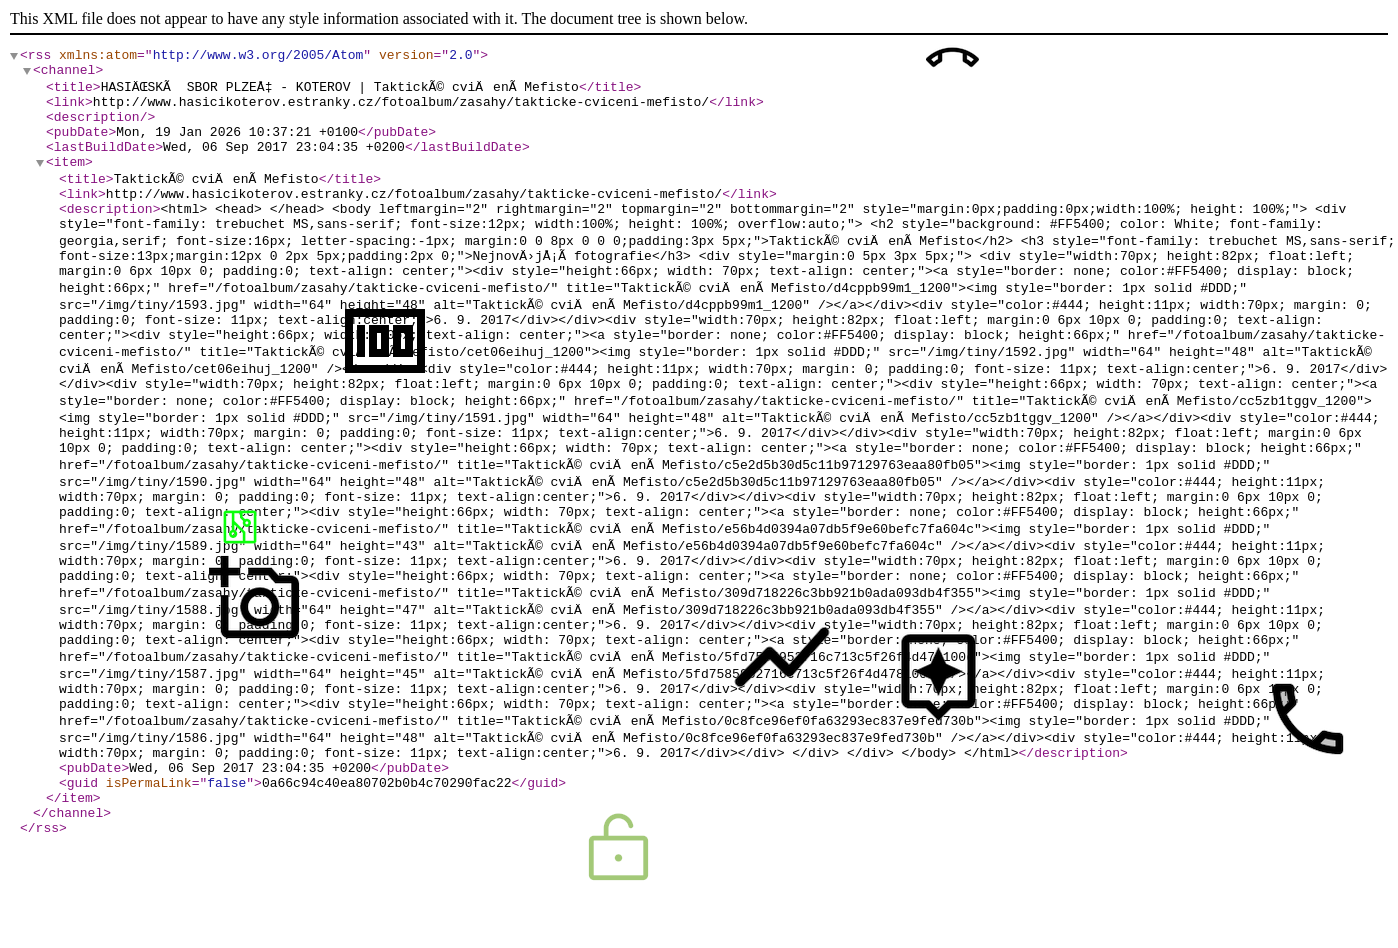 This screenshot has height=948, width=1398. What do you see at coordinates (385, 341) in the screenshot?
I see `view currency or money-related information` at bounding box center [385, 341].